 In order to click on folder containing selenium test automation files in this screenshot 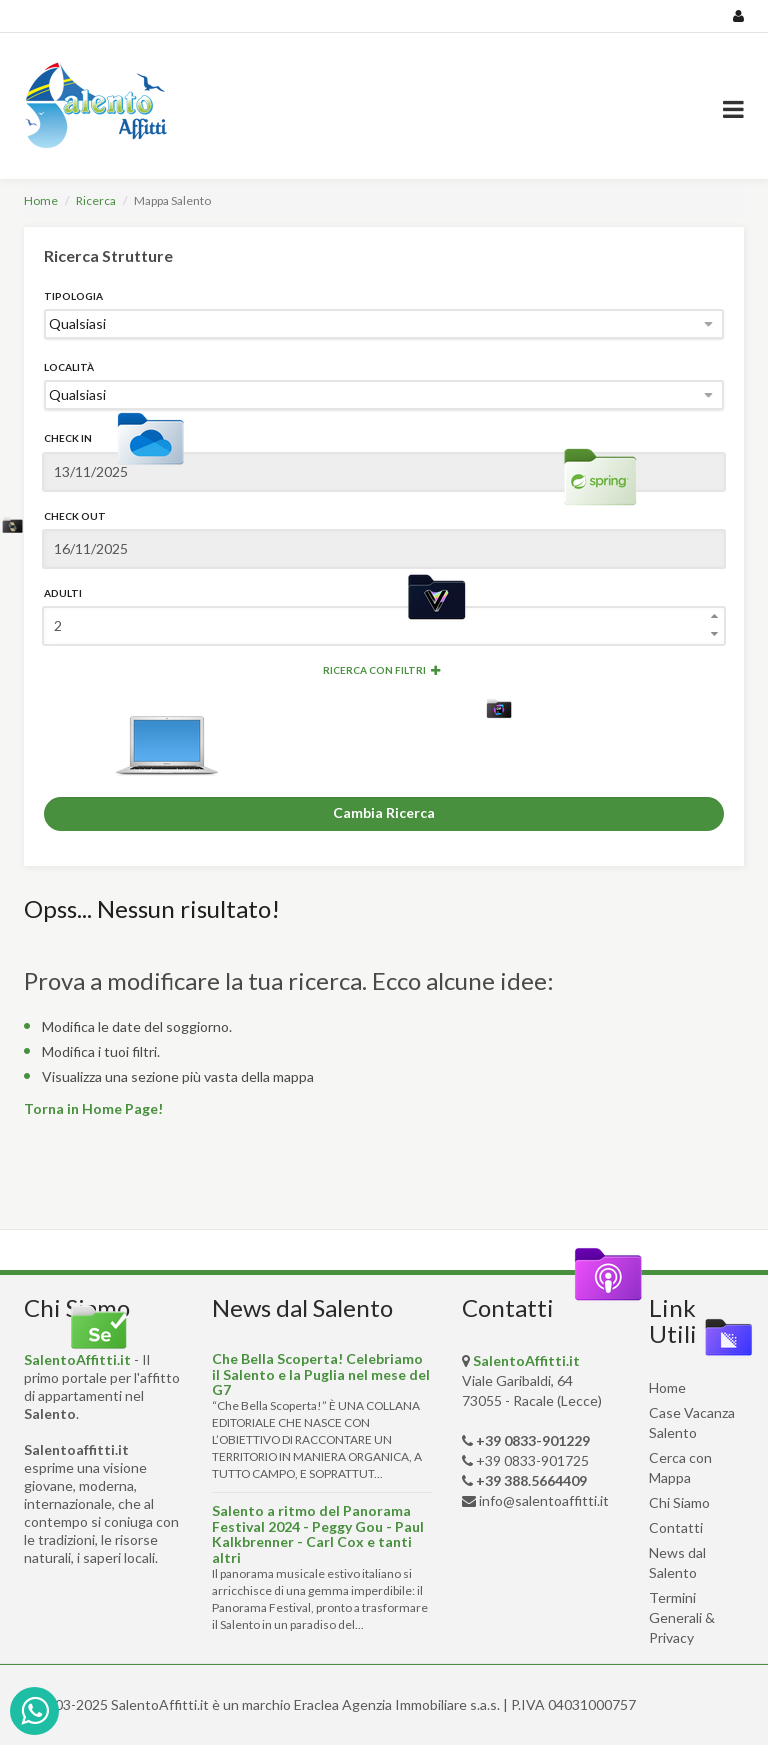, I will do `click(98, 1328)`.